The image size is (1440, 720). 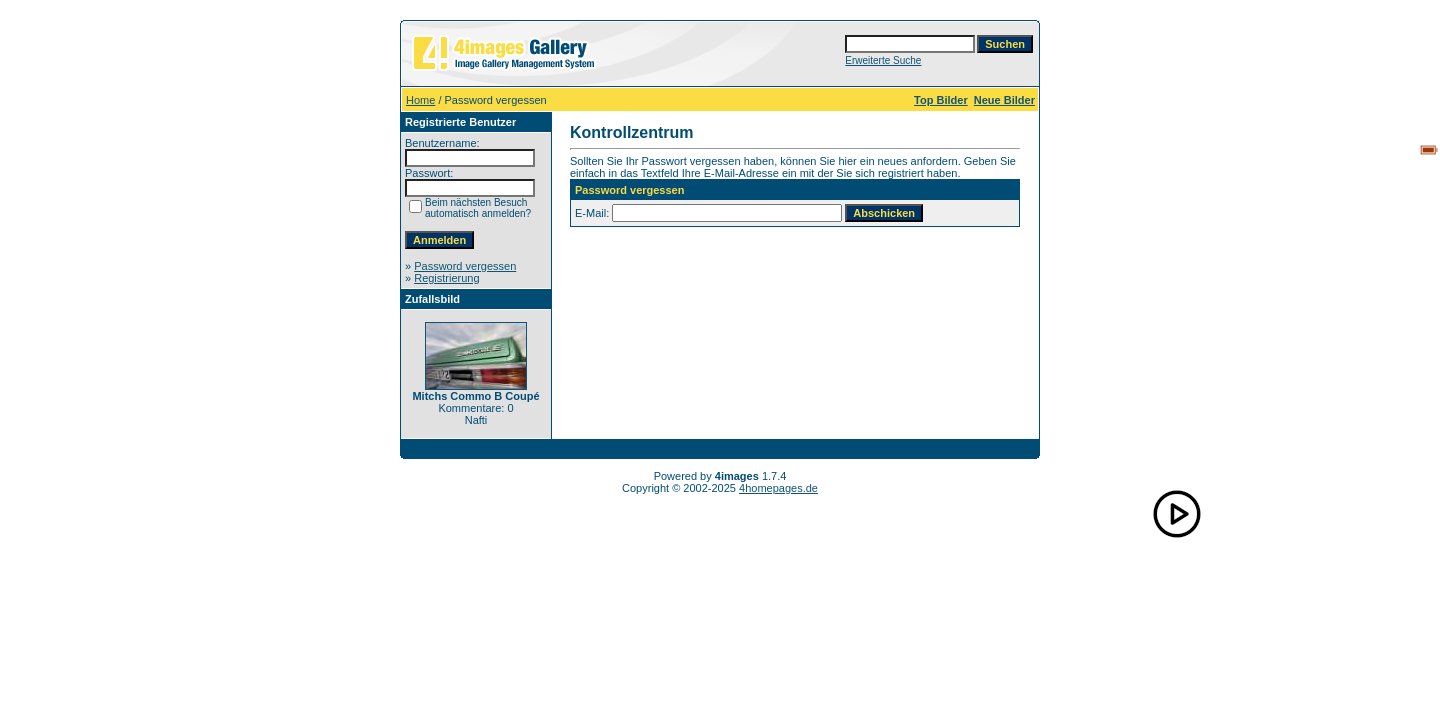 What do you see at coordinates (1177, 514) in the screenshot?
I see `play media or video content` at bounding box center [1177, 514].